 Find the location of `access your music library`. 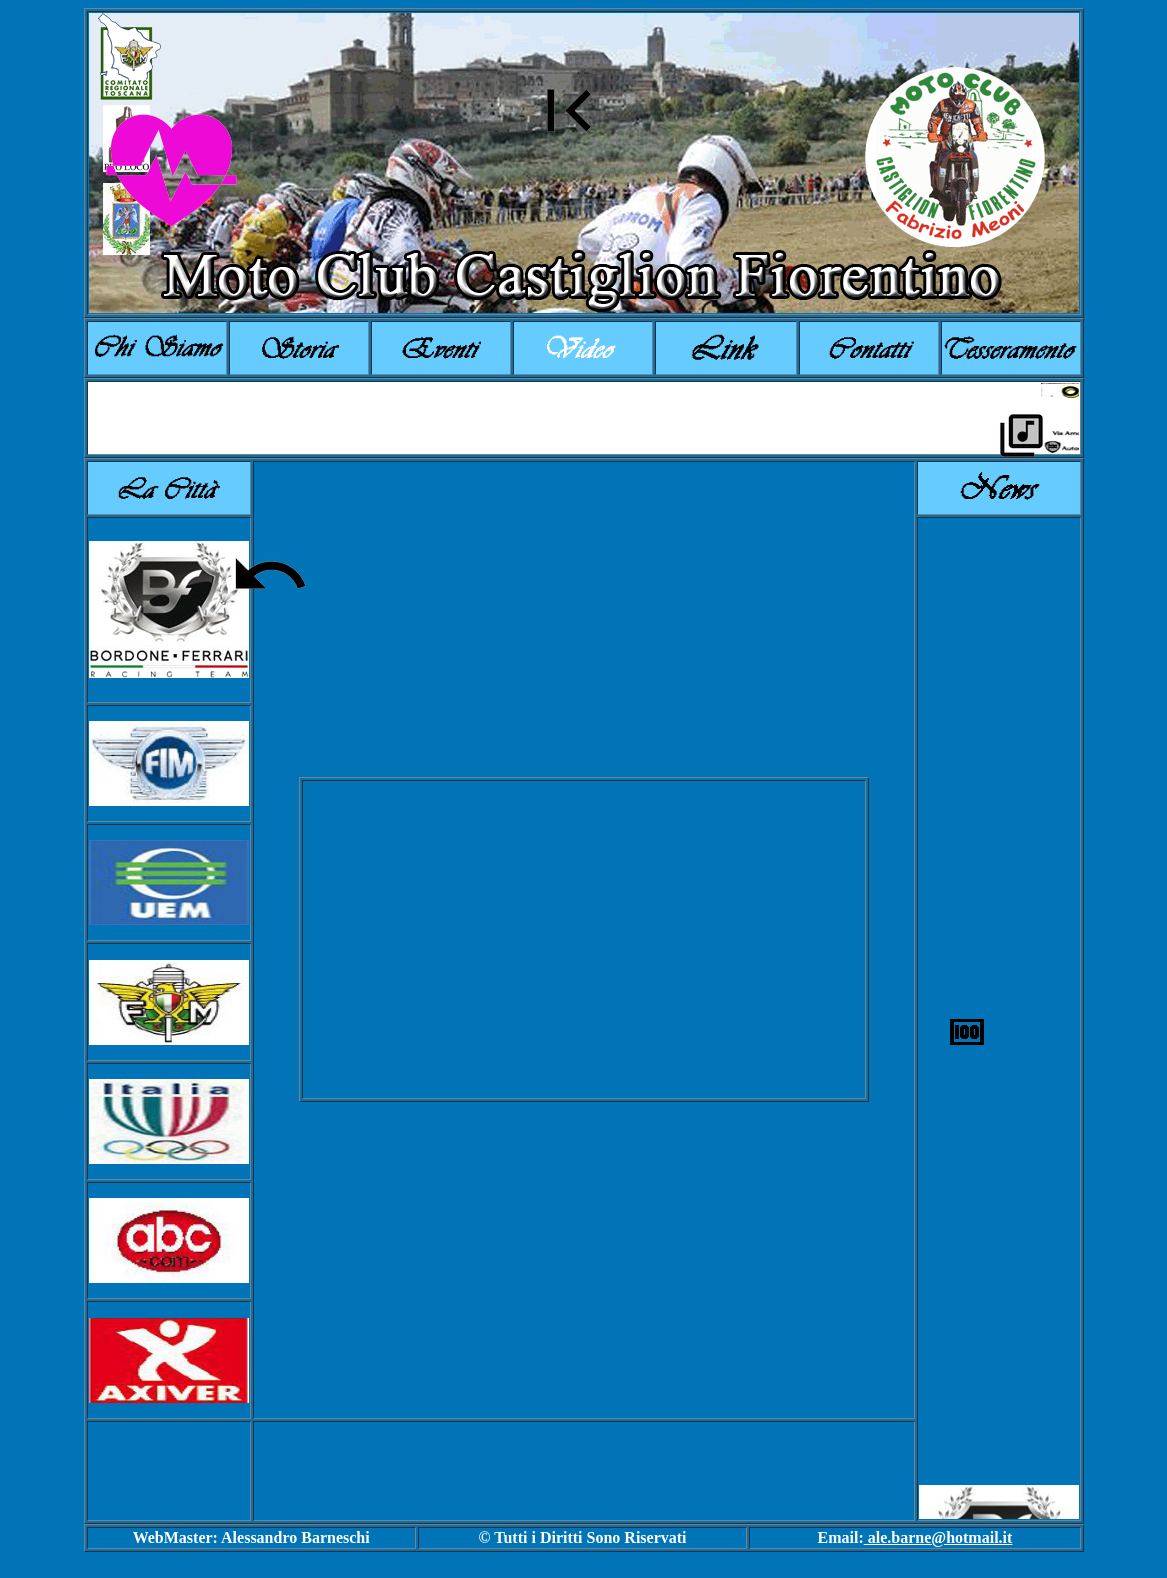

access your music library is located at coordinates (1021, 435).